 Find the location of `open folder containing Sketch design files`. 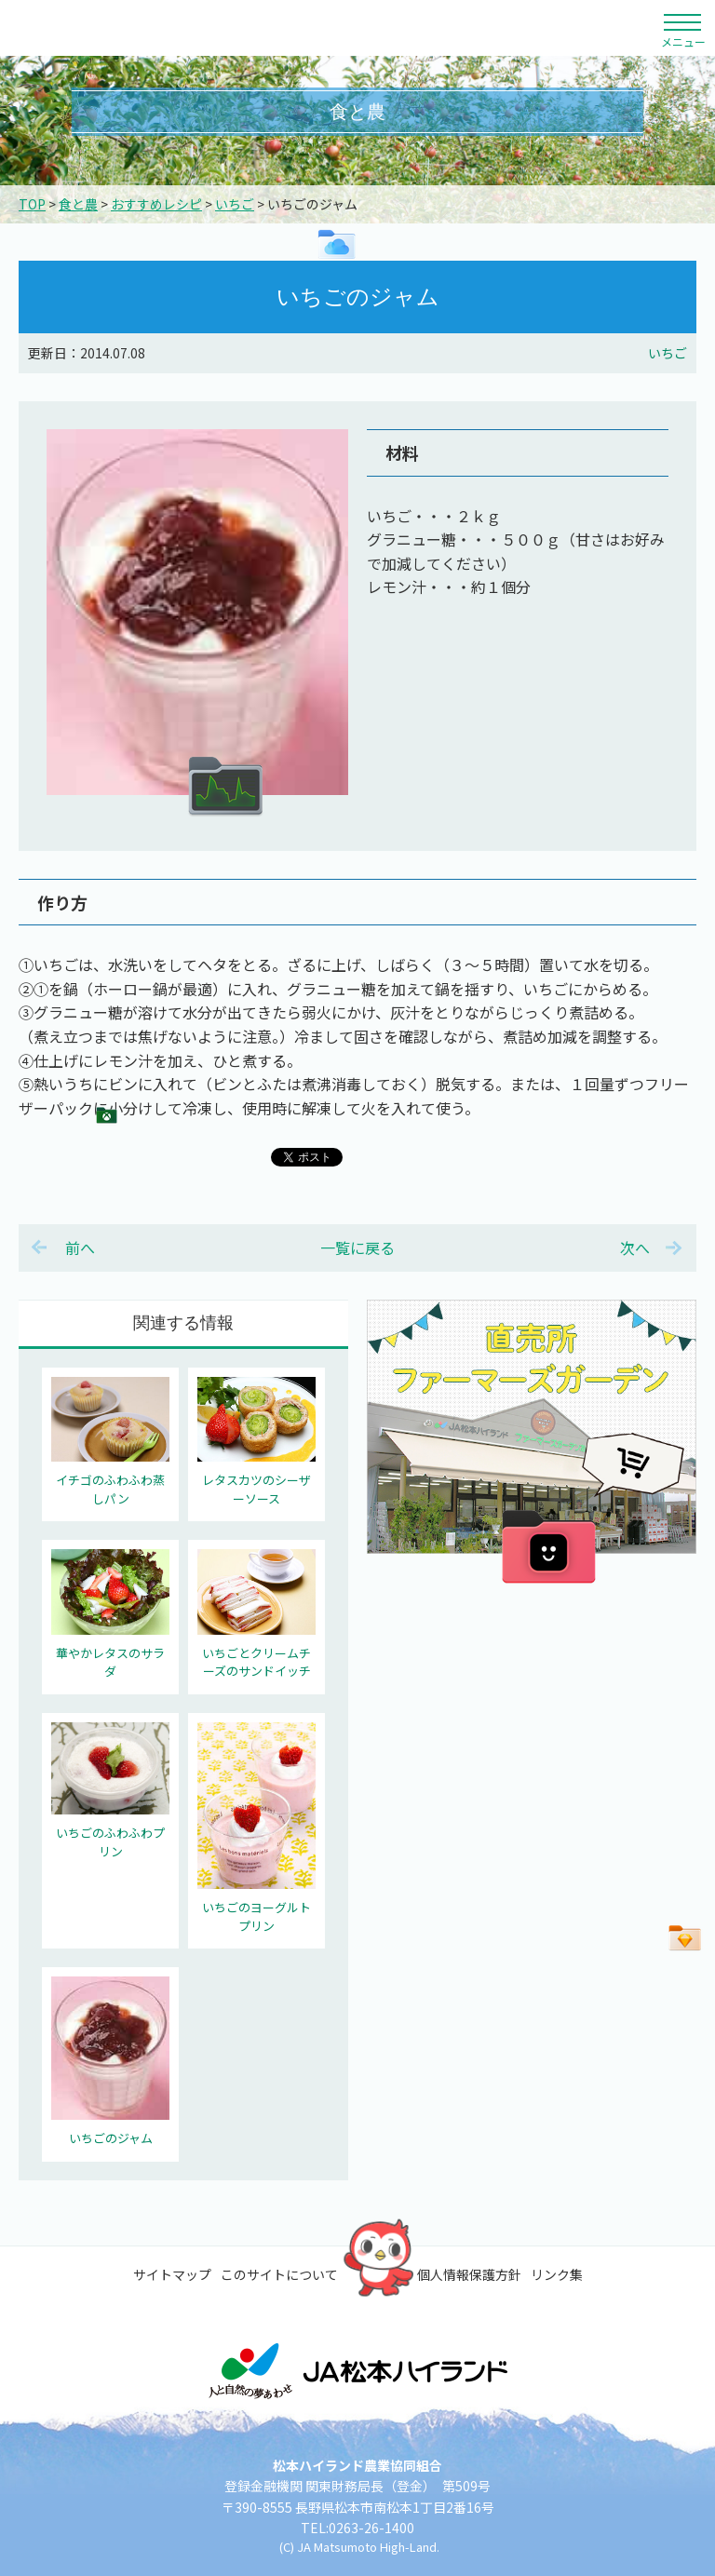

open folder containing Sketch design files is located at coordinates (684, 1938).